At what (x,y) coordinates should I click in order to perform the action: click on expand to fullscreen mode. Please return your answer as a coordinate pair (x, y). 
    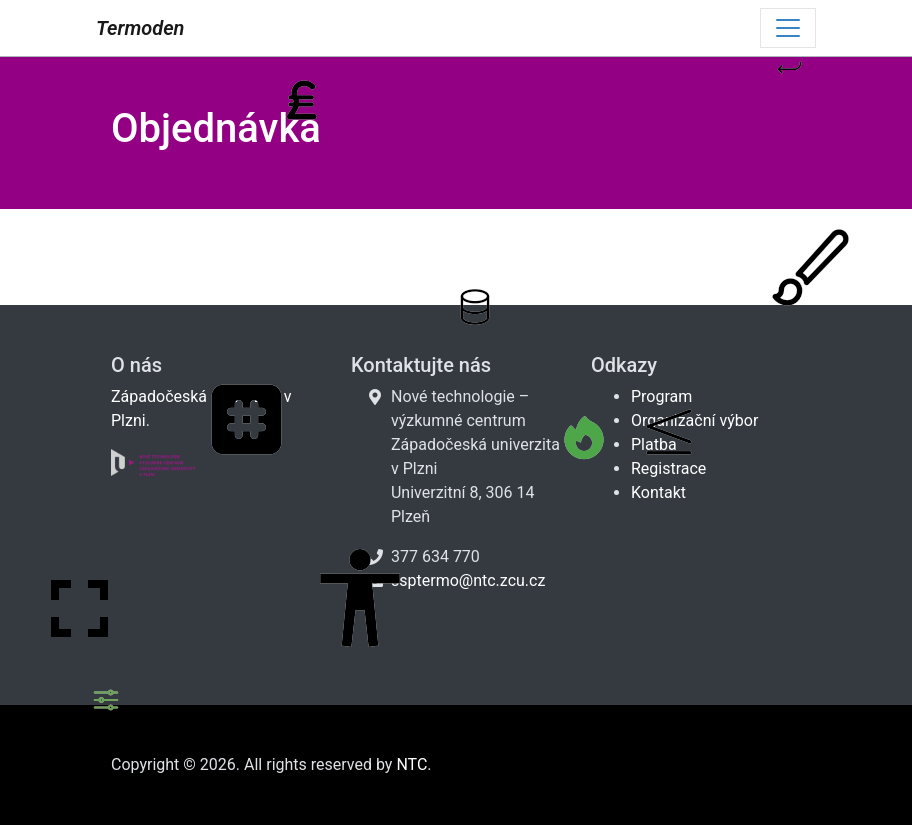
    Looking at the image, I should click on (79, 608).